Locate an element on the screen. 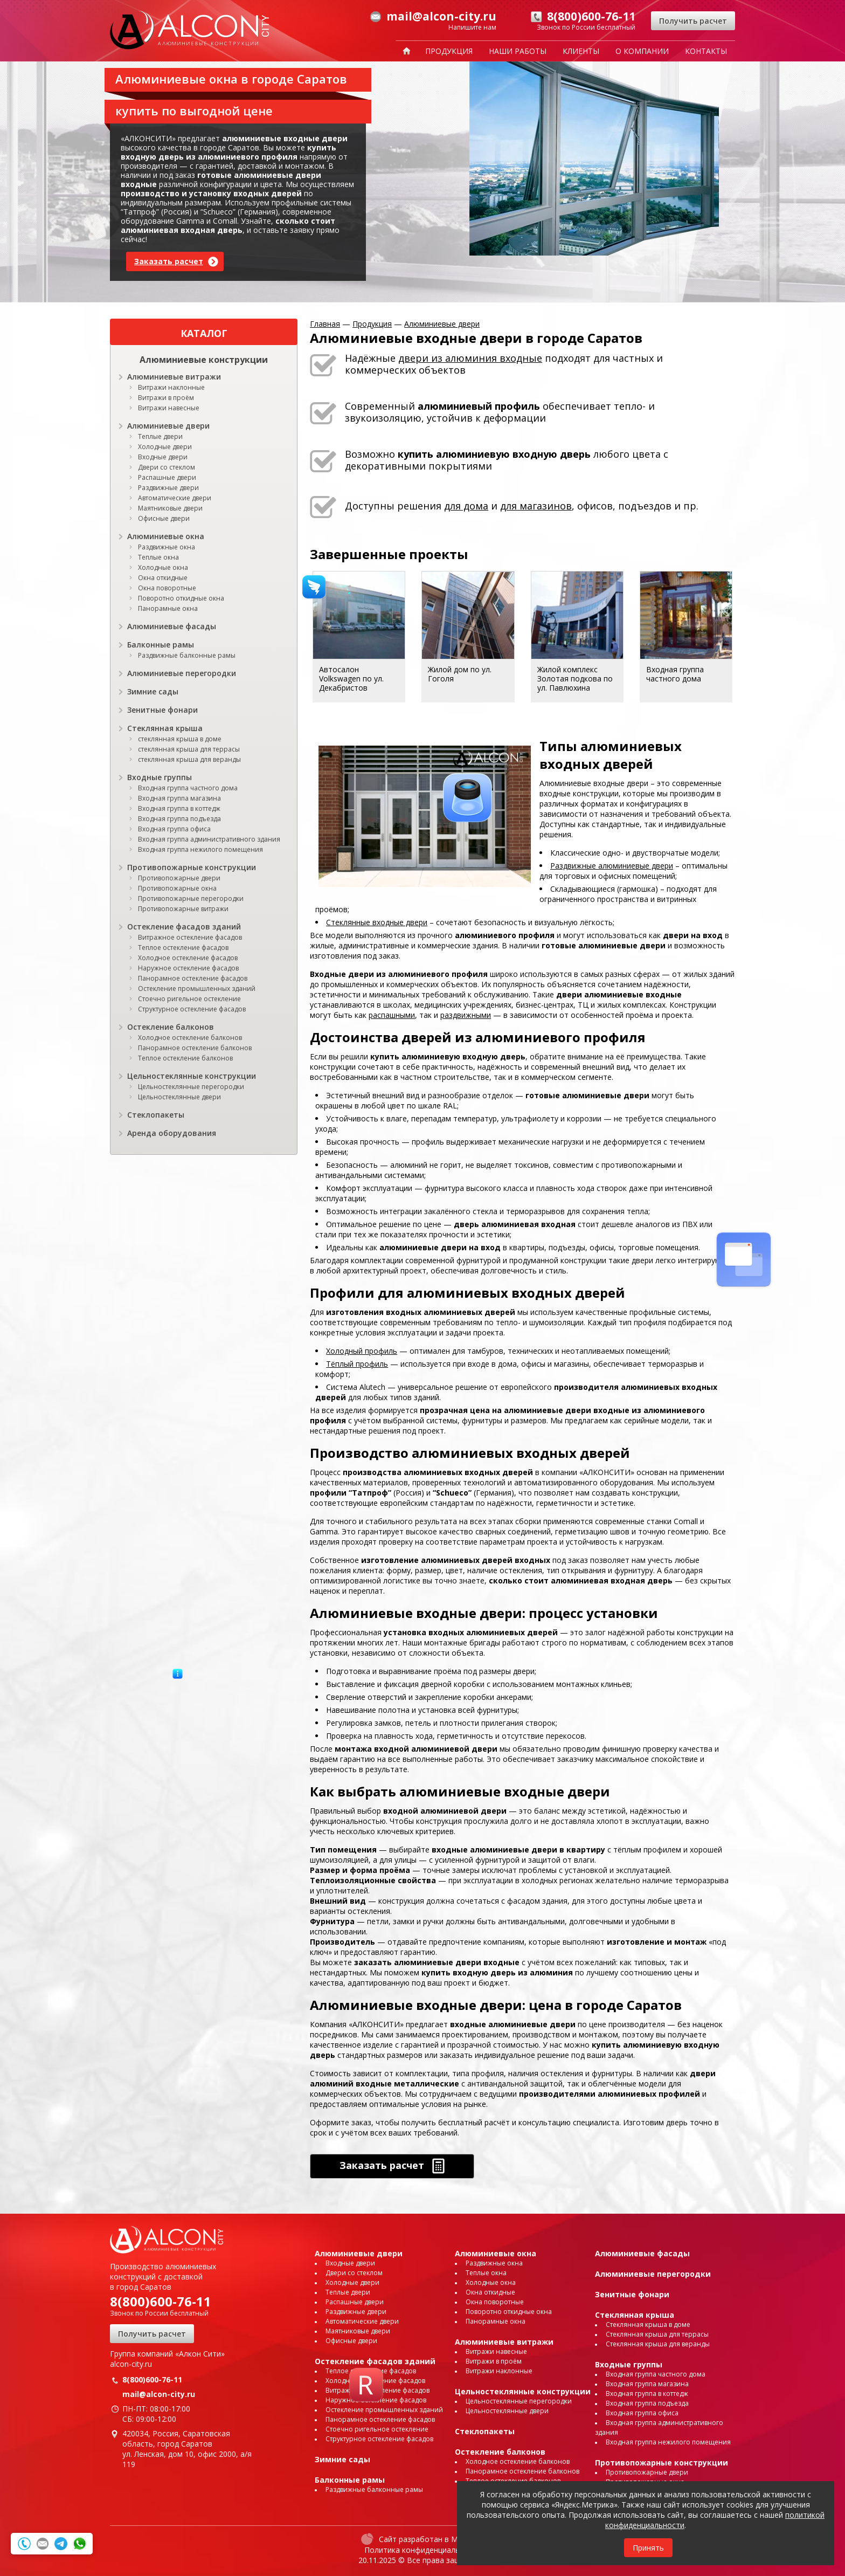 This screenshot has height=2576, width=845. manage startup applications and session settings is located at coordinates (744, 1259).